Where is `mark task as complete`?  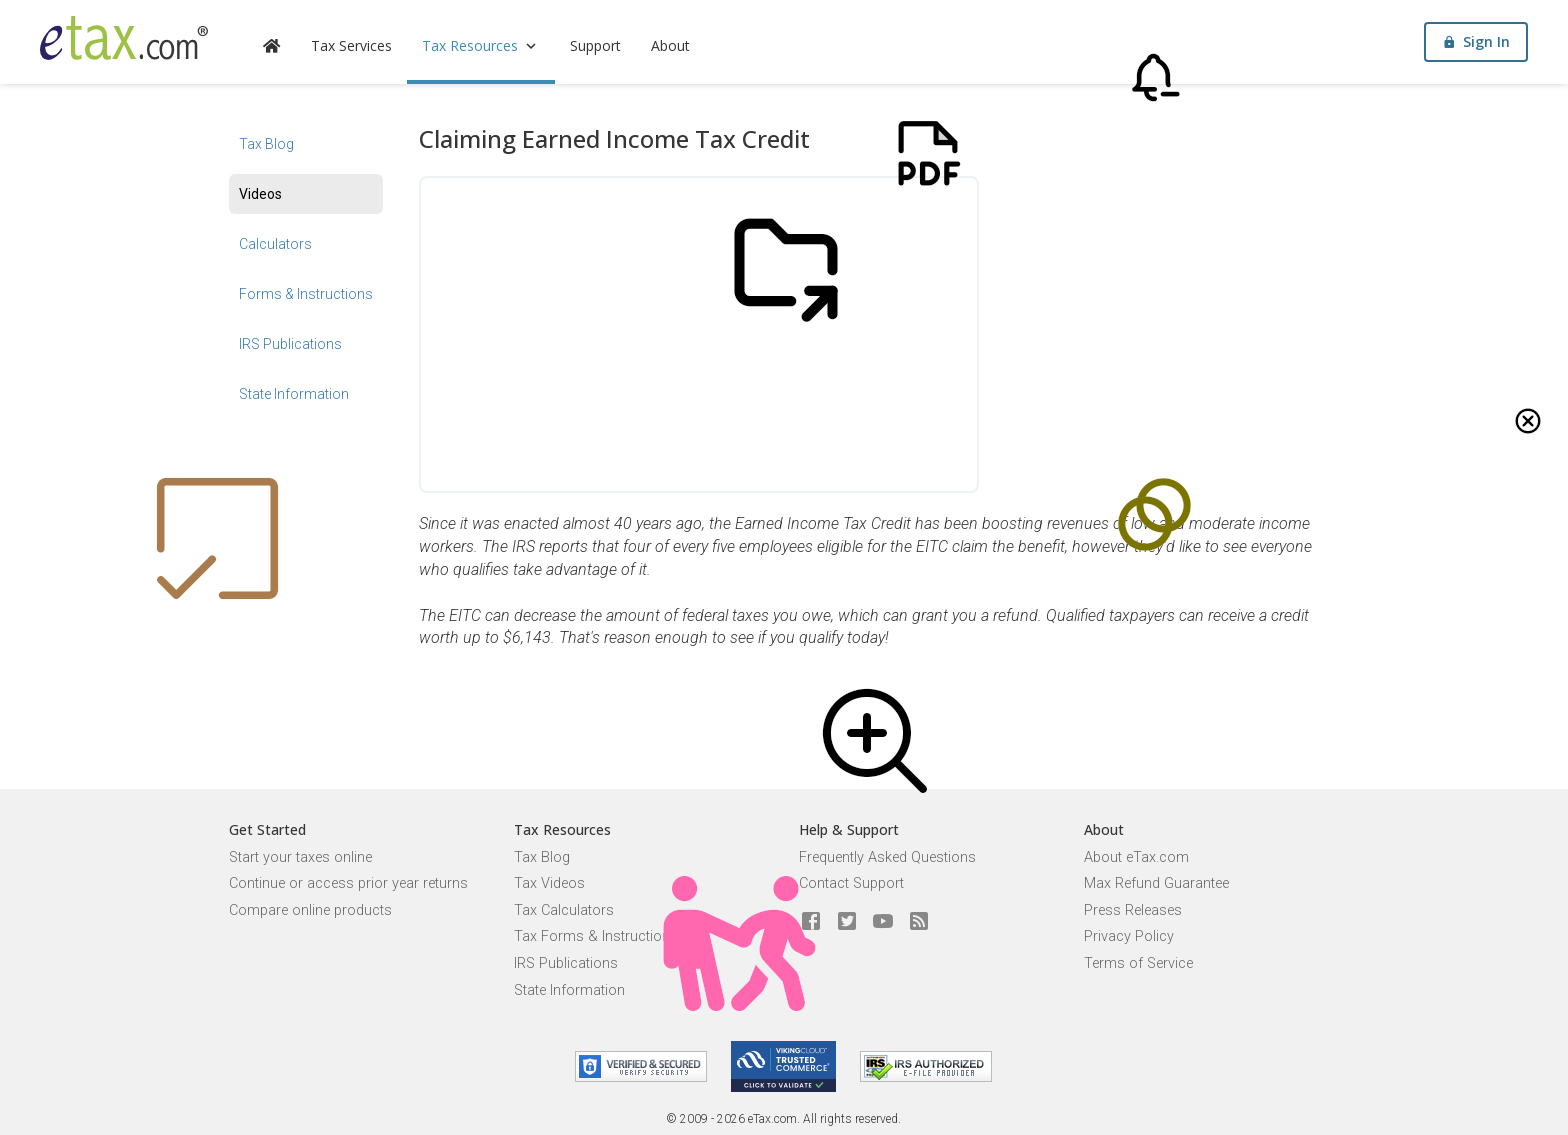 mark task as complete is located at coordinates (217, 538).